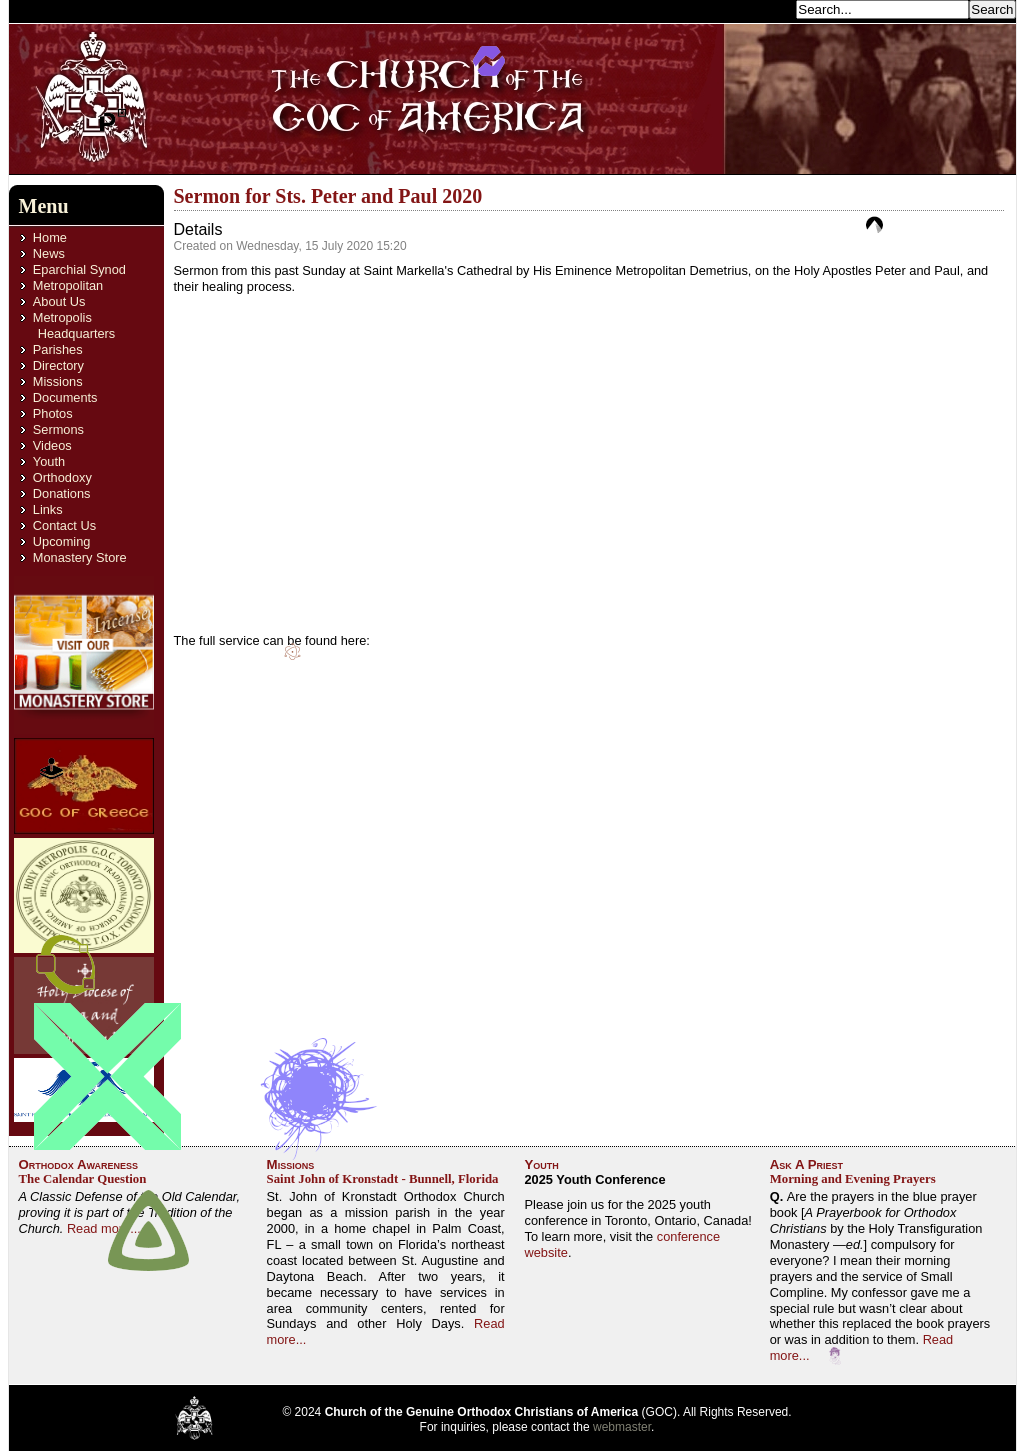 Image resolution: width=1024 pixels, height=1451 pixels. Describe the element at coordinates (113, 120) in the screenshot. I see `open the PicPay app` at that location.